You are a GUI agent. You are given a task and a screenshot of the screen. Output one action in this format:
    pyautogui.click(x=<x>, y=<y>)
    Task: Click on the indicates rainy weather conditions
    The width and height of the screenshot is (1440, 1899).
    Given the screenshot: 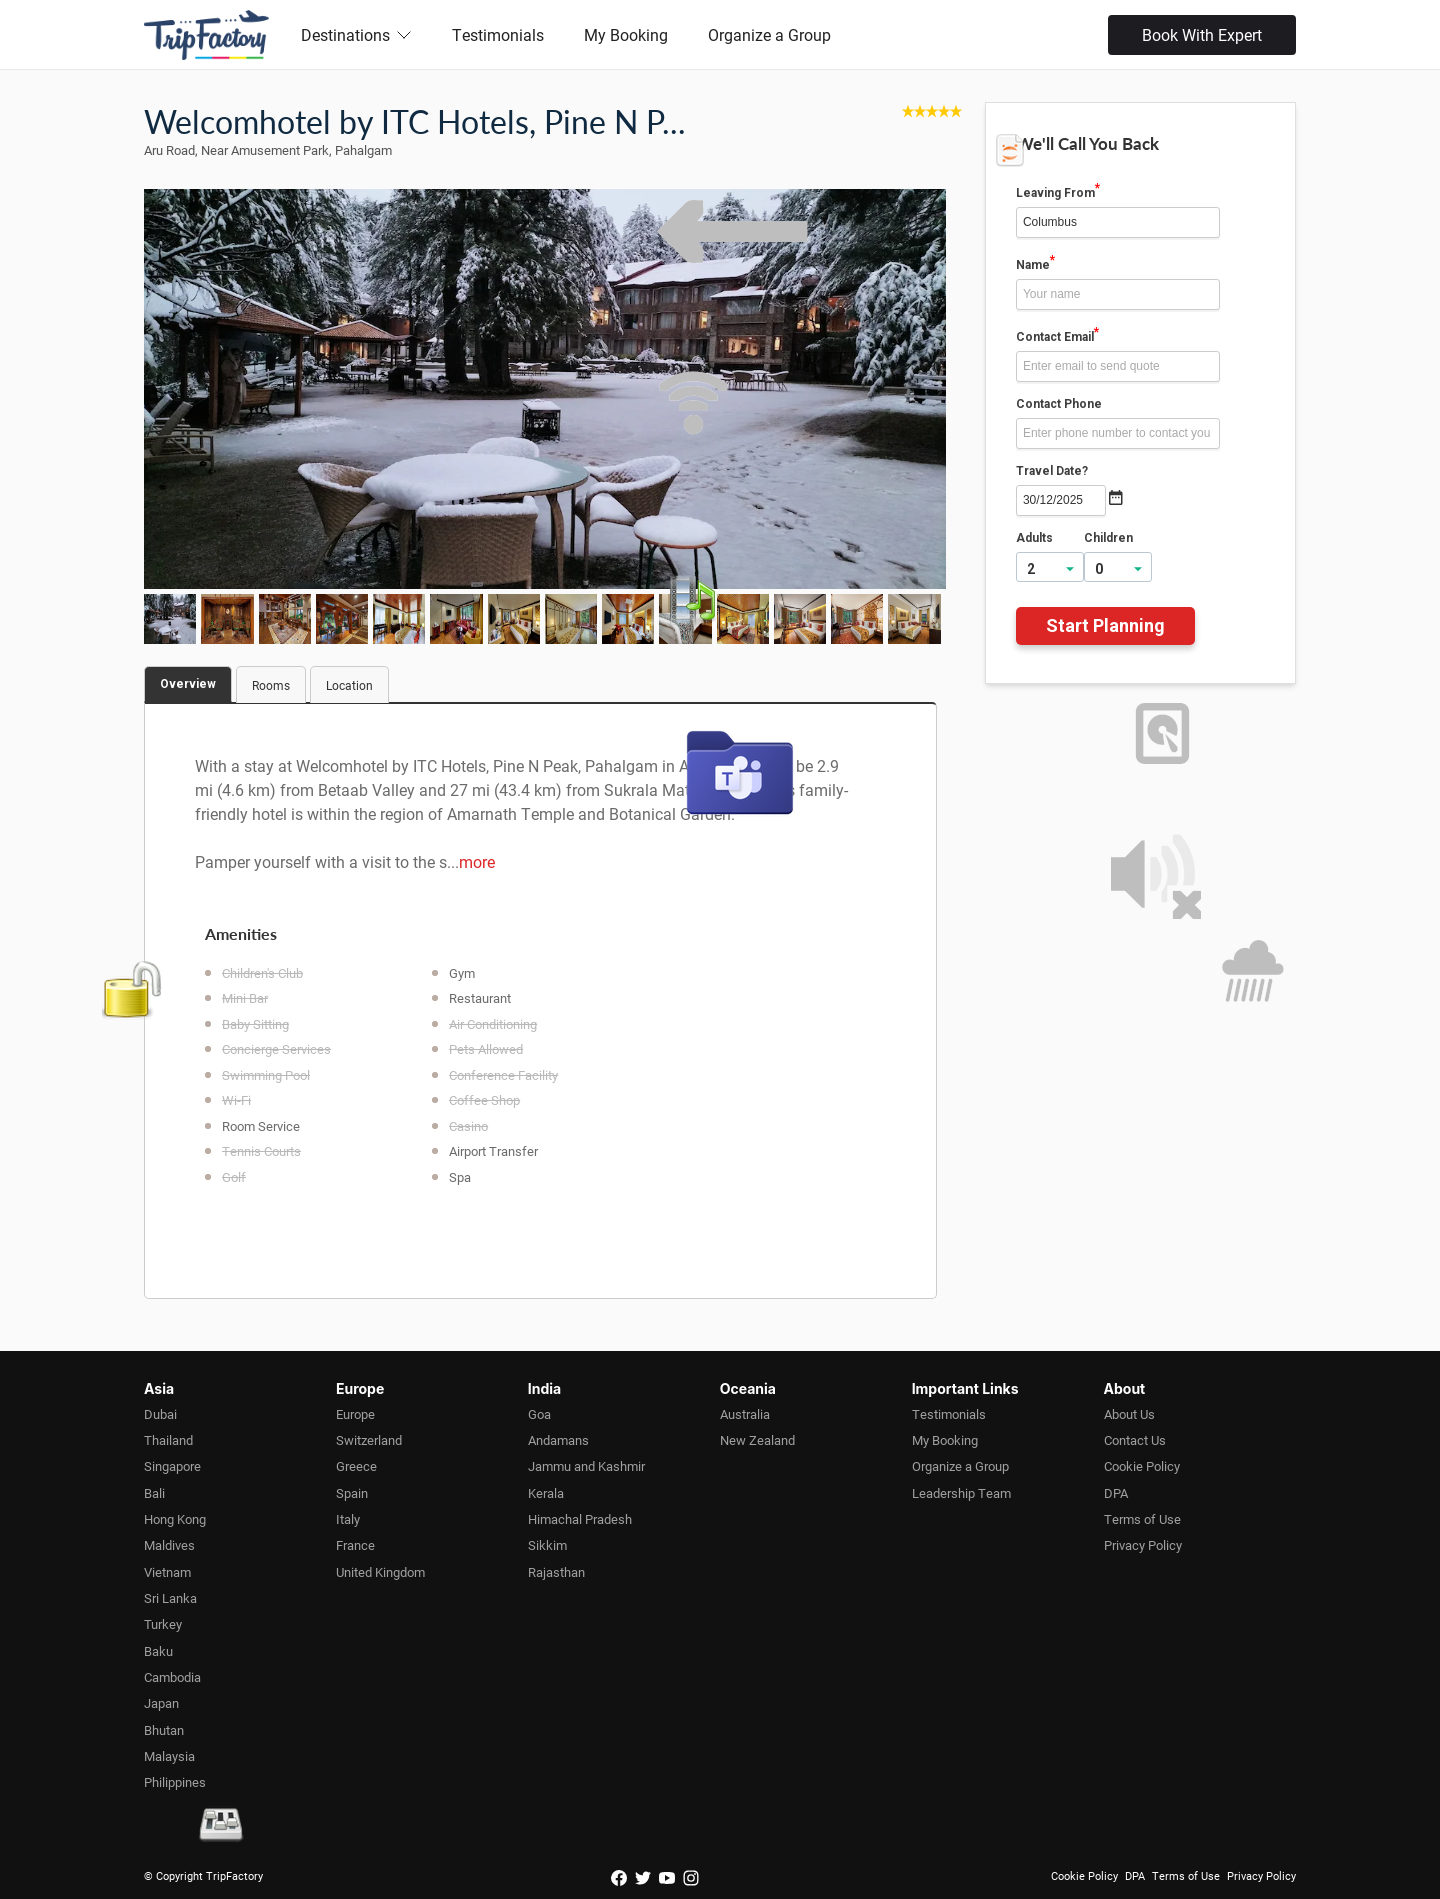 What is the action you would take?
    pyautogui.click(x=1253, y=971)
    